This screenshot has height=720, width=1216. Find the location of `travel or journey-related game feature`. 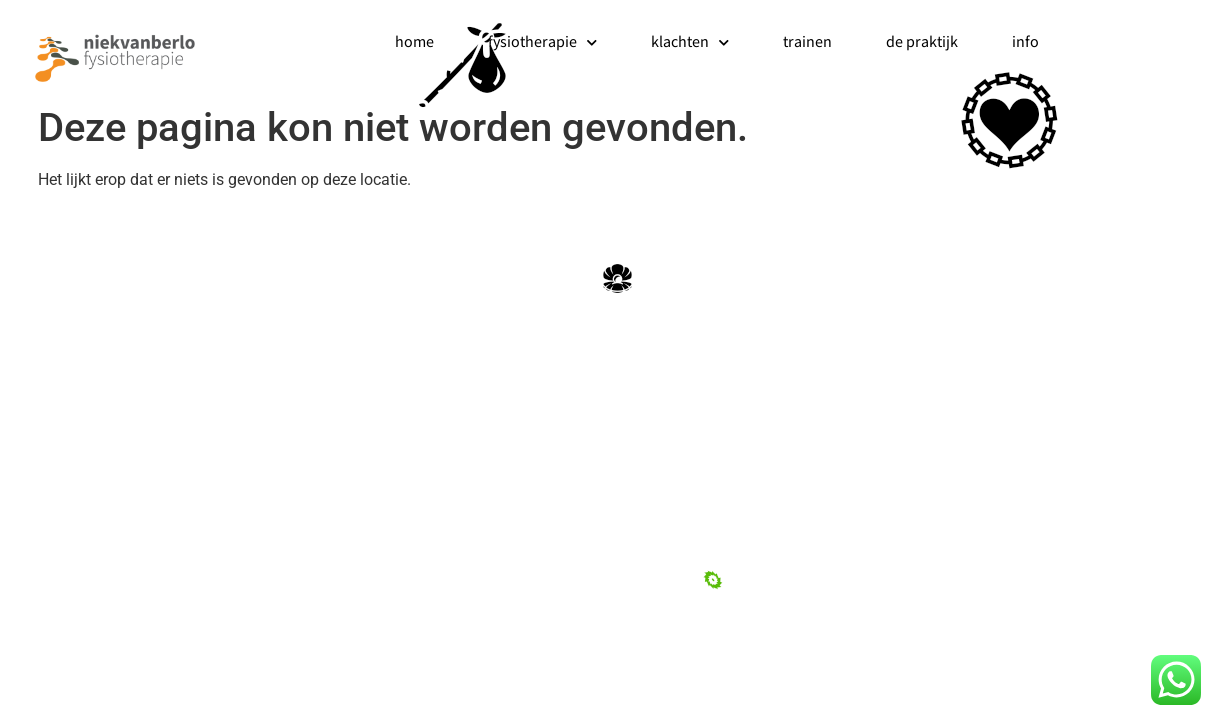

travel or journey-related game feature is located at coordinates (461, 64).